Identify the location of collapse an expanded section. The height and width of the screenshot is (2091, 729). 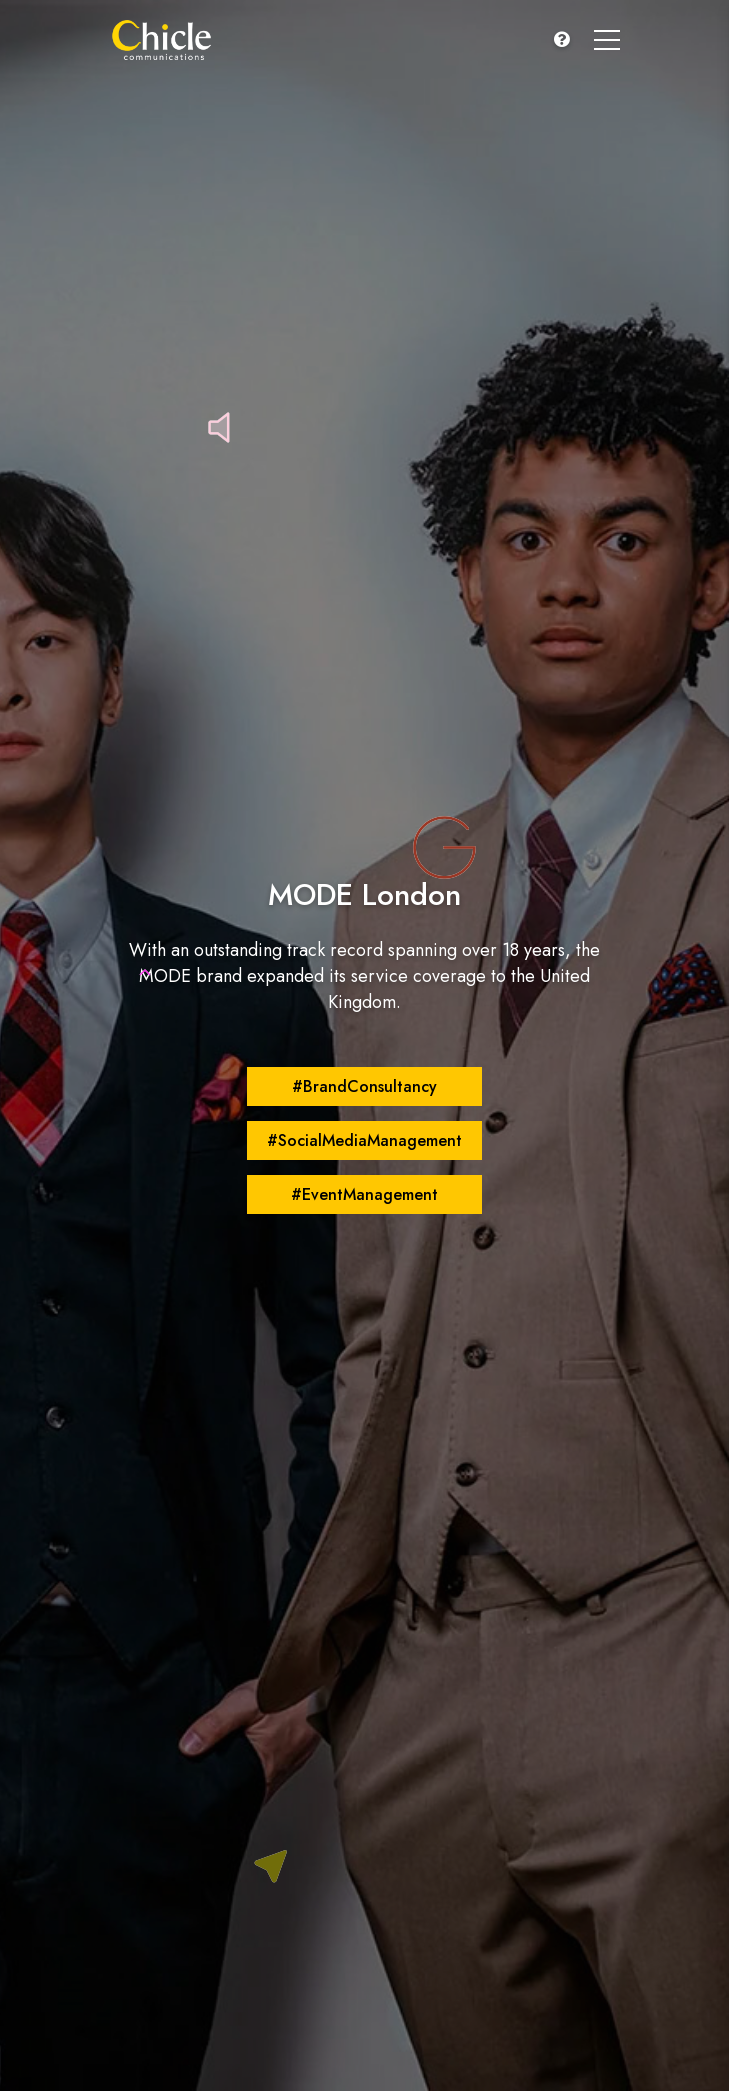
(145, 975).